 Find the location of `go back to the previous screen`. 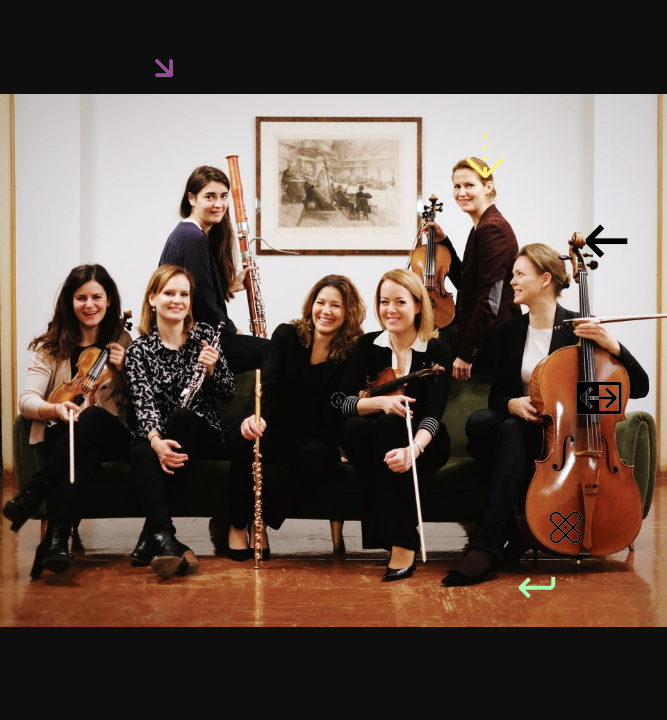

go back to the previous screen is located at coordinates (609, 242).